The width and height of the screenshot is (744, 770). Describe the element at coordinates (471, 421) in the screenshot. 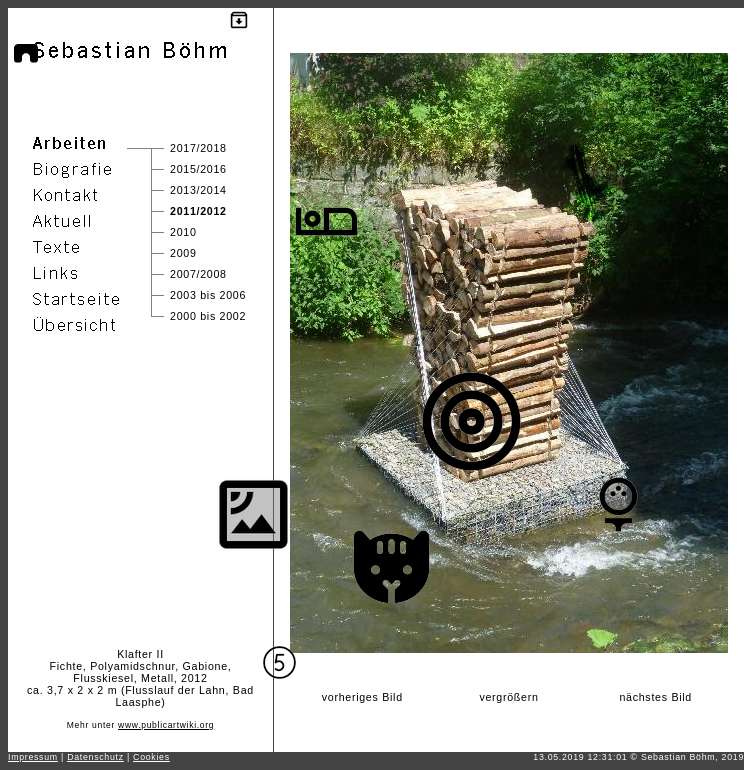

I see `set a goal or target` at that location.